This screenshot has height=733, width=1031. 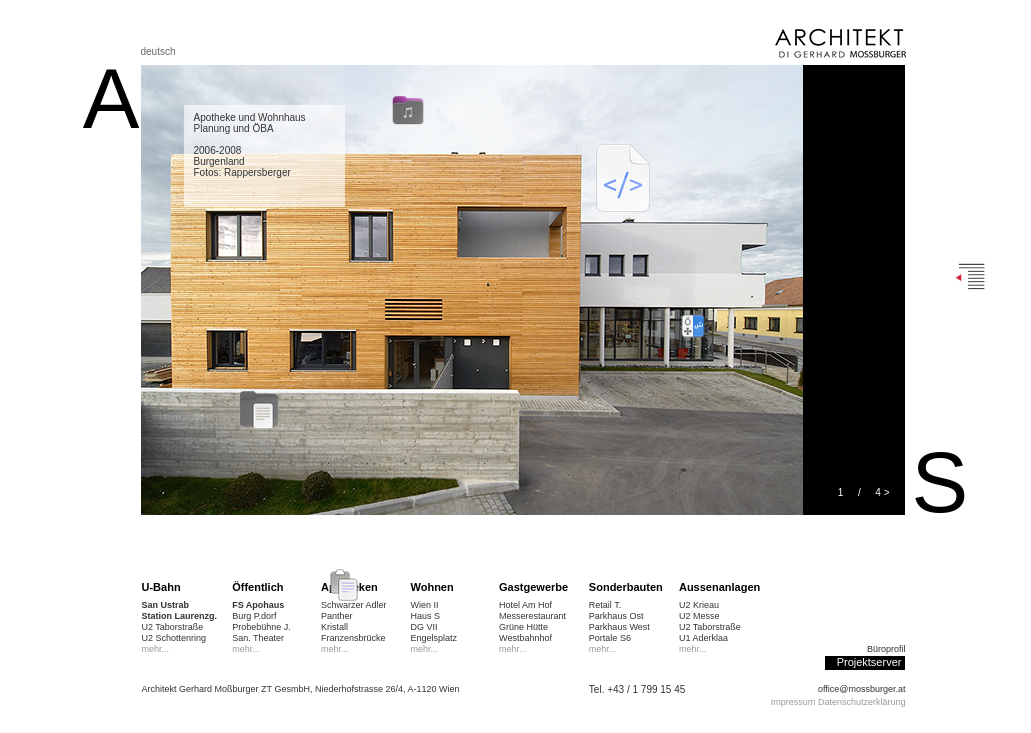 What do you see at coordinates (970, 276) in the screenshot?
I see `decrease text indentation` at bounding box center [970, 276].